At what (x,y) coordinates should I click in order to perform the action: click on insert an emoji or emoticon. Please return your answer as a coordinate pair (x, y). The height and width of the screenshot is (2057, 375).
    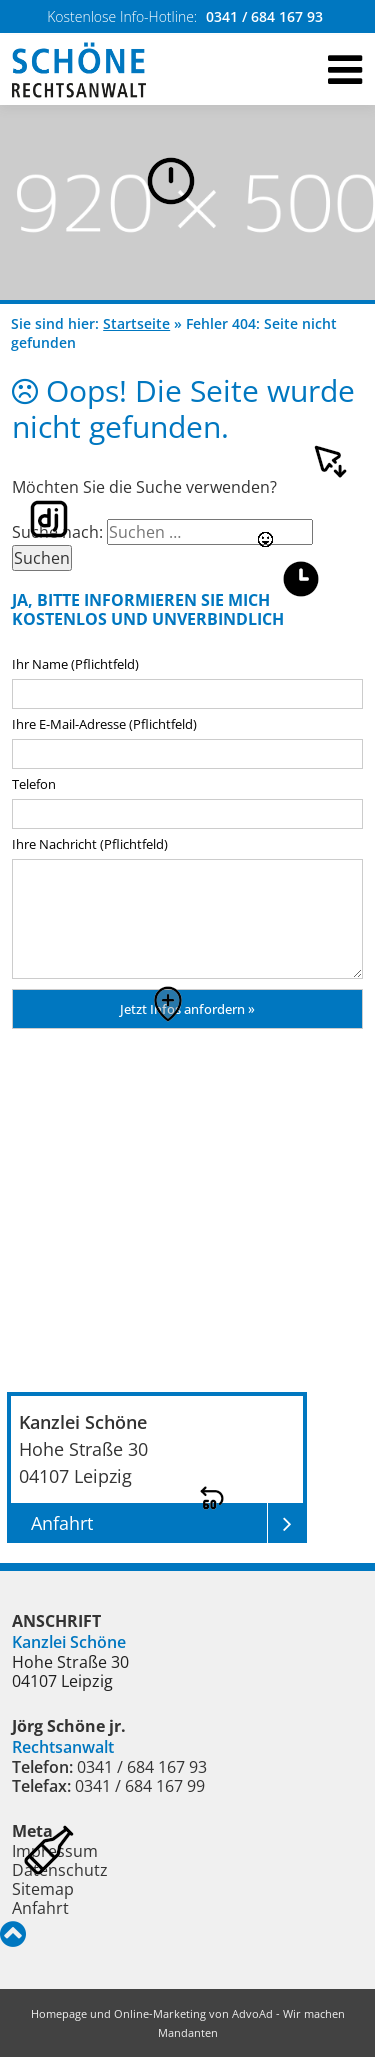
    Looking at the image, I should click on (265, 539).